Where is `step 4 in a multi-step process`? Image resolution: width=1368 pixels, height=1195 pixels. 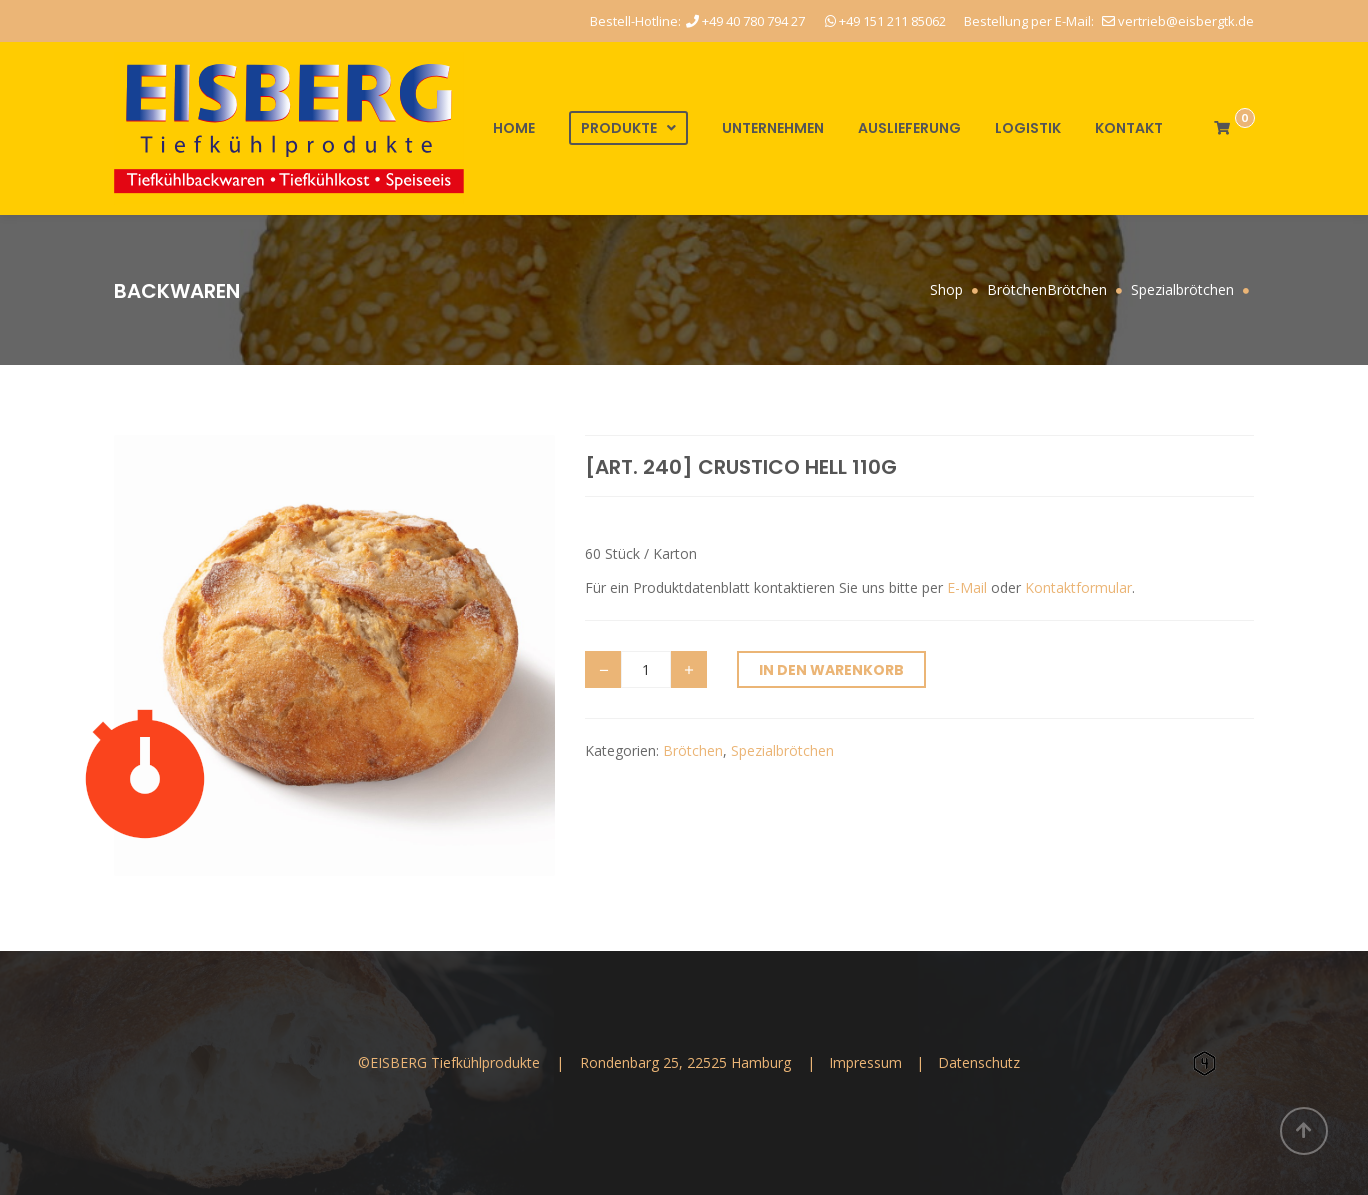 step 4 in a multi-step process is located at coordinates (1204, 1063).